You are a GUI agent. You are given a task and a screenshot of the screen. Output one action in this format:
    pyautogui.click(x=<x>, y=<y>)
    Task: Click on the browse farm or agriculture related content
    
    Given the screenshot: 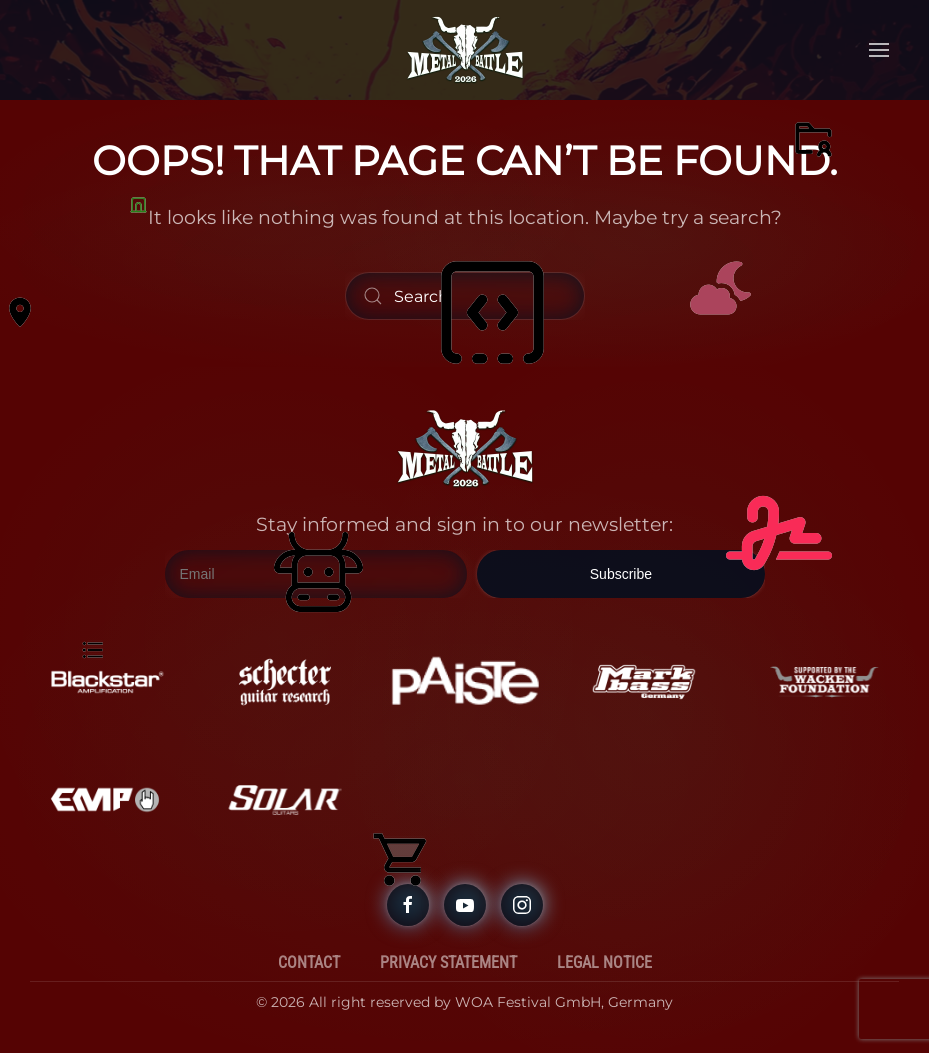 What is the action you would take?
    pyautogui.click(x=318, y=573)
    